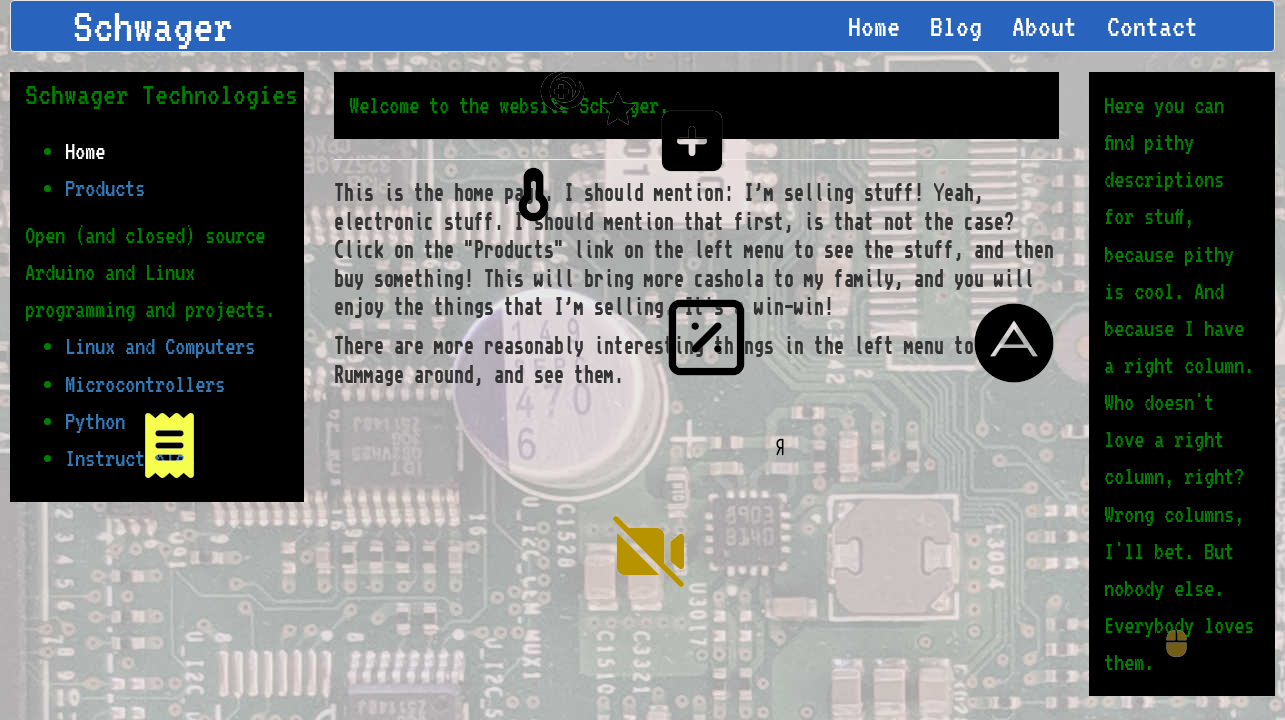  Describe the element at coordinates (648, 551) in the screenshot. I see `turn off camera or disable video` at that location.